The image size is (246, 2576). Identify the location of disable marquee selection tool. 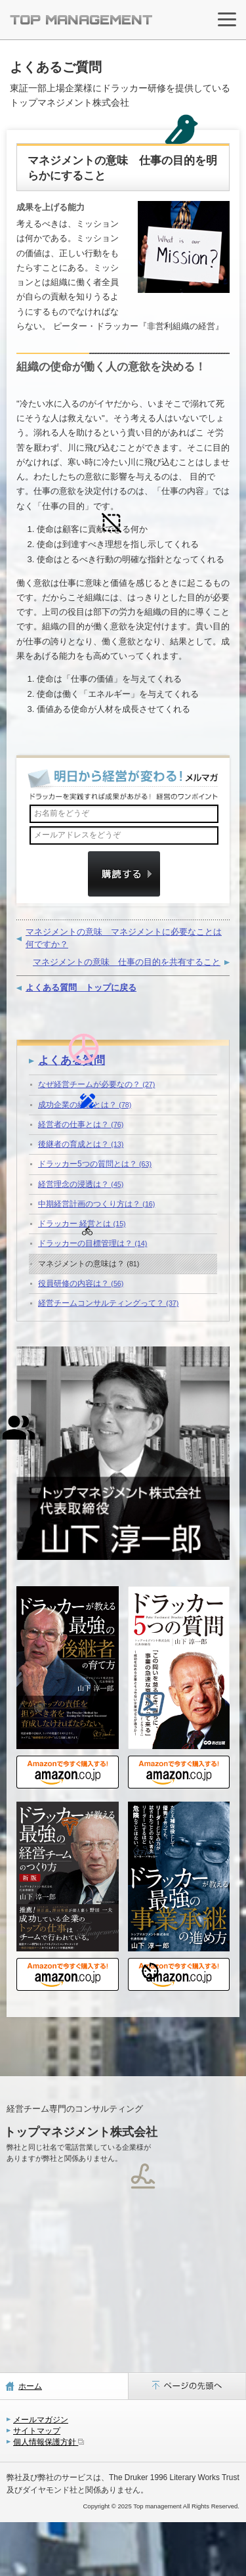
(112, 523).